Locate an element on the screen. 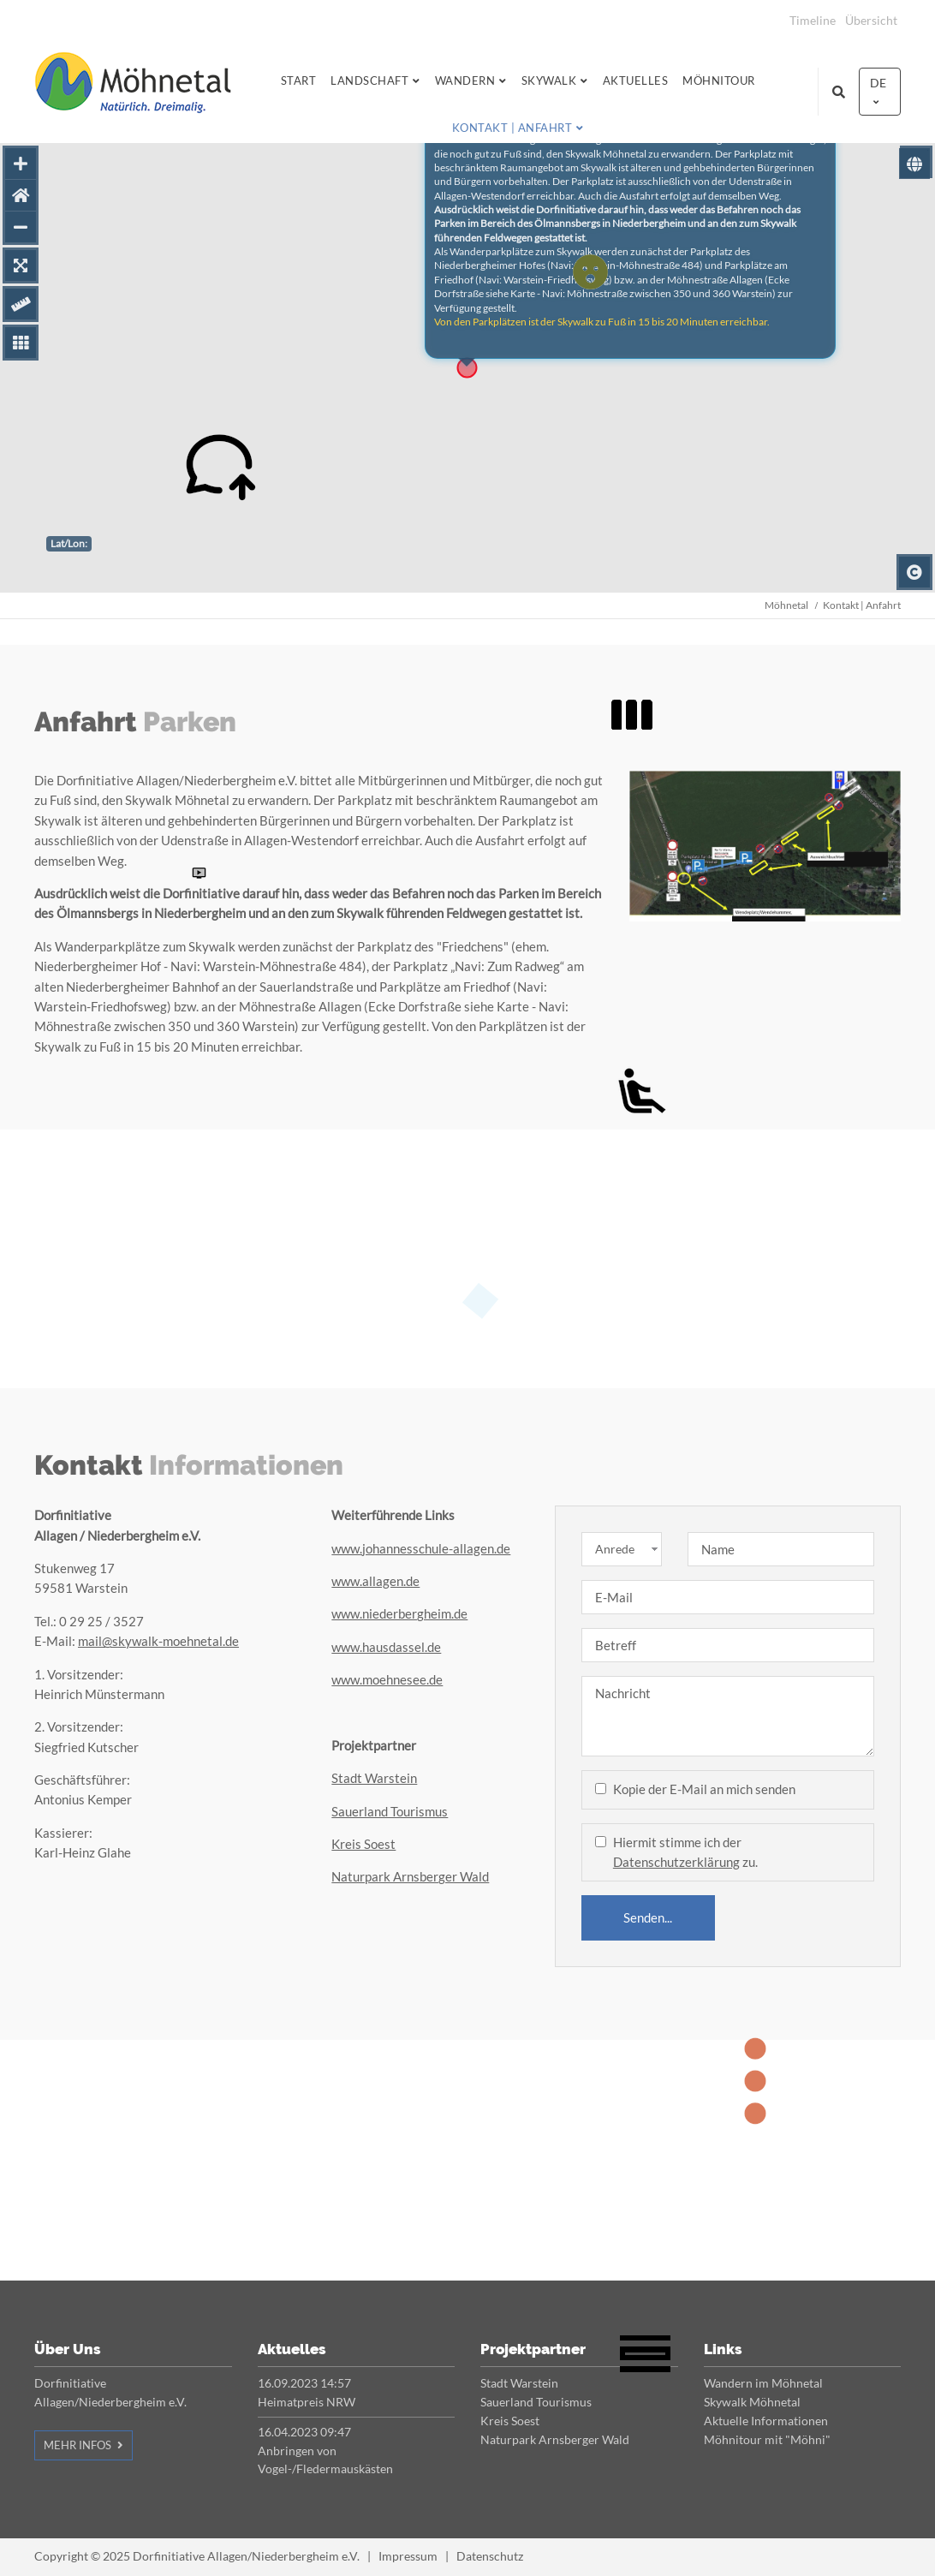  select extra legroom seating option is located at coordinates (642, 1092).